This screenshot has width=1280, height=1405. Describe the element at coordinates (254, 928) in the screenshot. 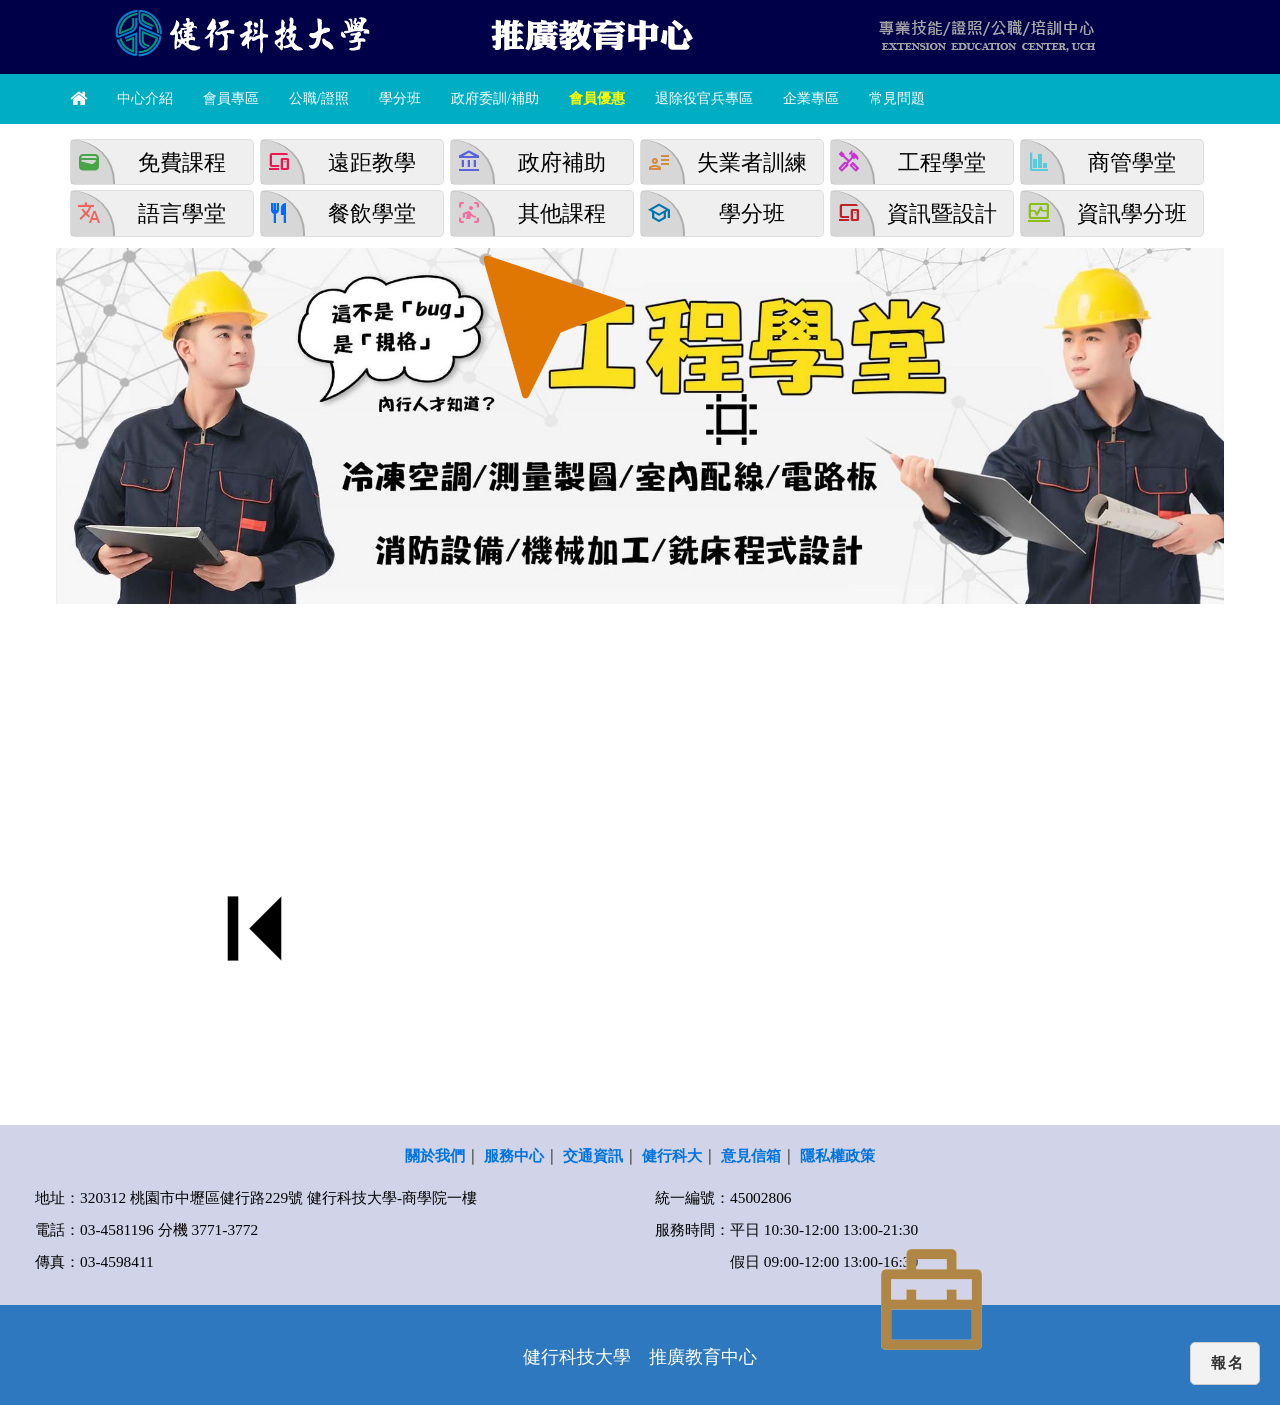

I see `skip to previous track` at that location.